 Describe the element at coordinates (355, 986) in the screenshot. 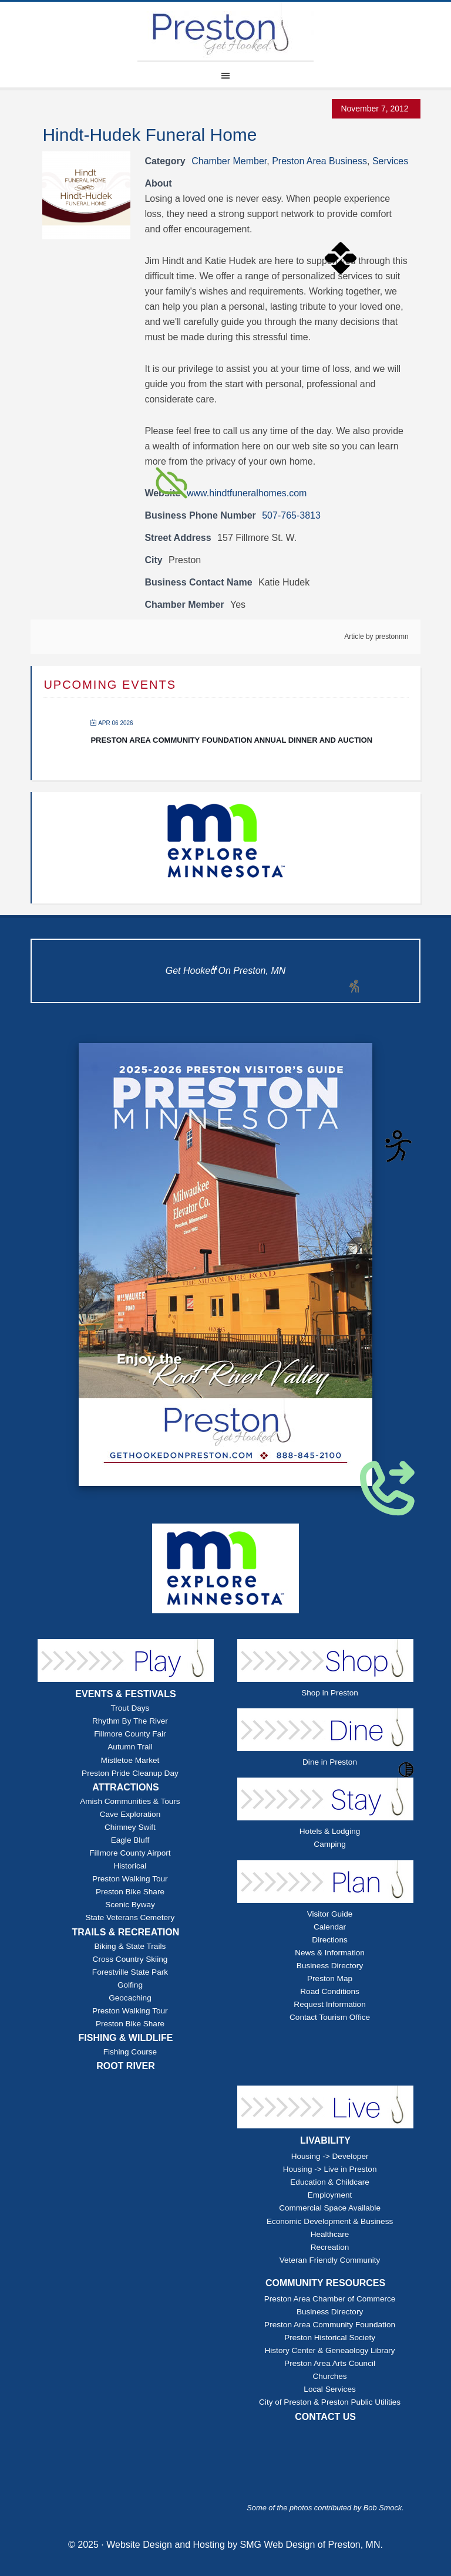

I see `access hiking trails or outdoor activities` at that location.